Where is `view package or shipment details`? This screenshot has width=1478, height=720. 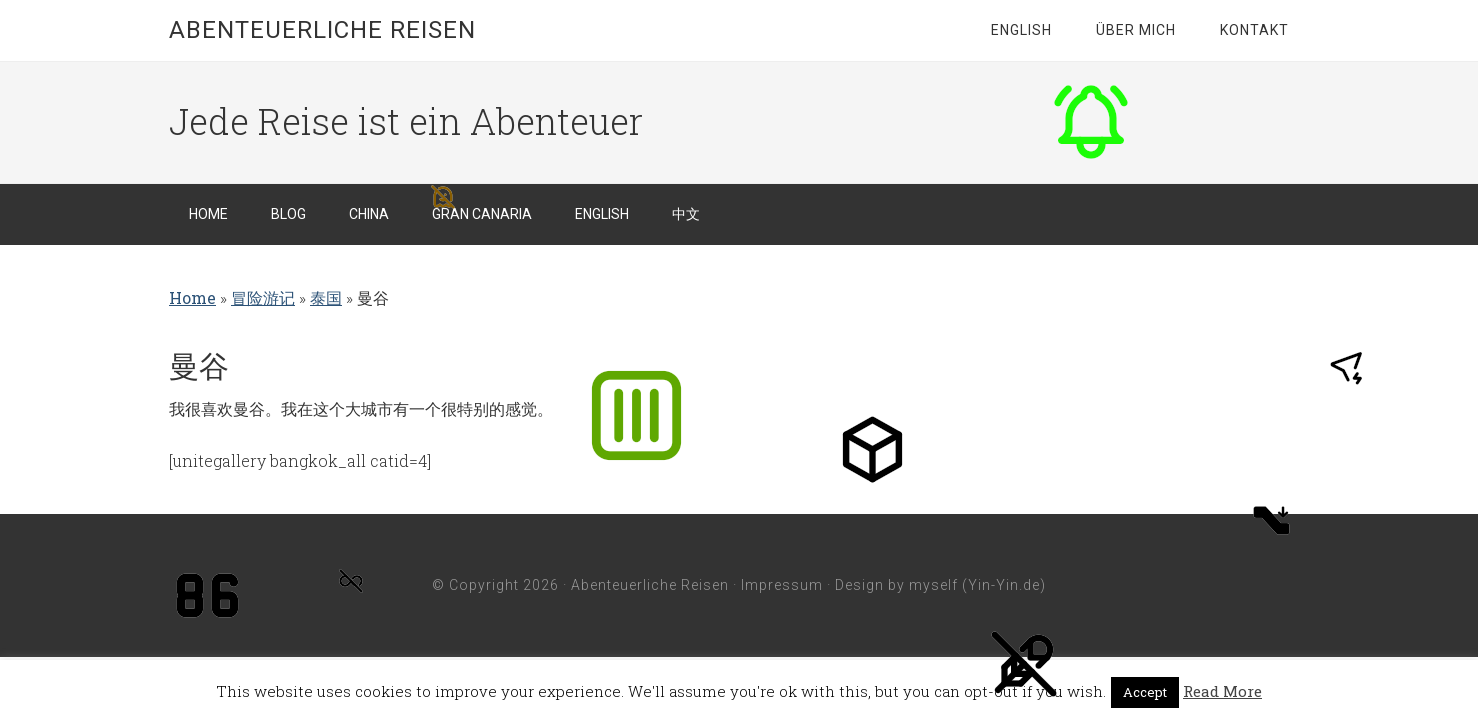 view package or shipment details is located at coordinates (872, 449).